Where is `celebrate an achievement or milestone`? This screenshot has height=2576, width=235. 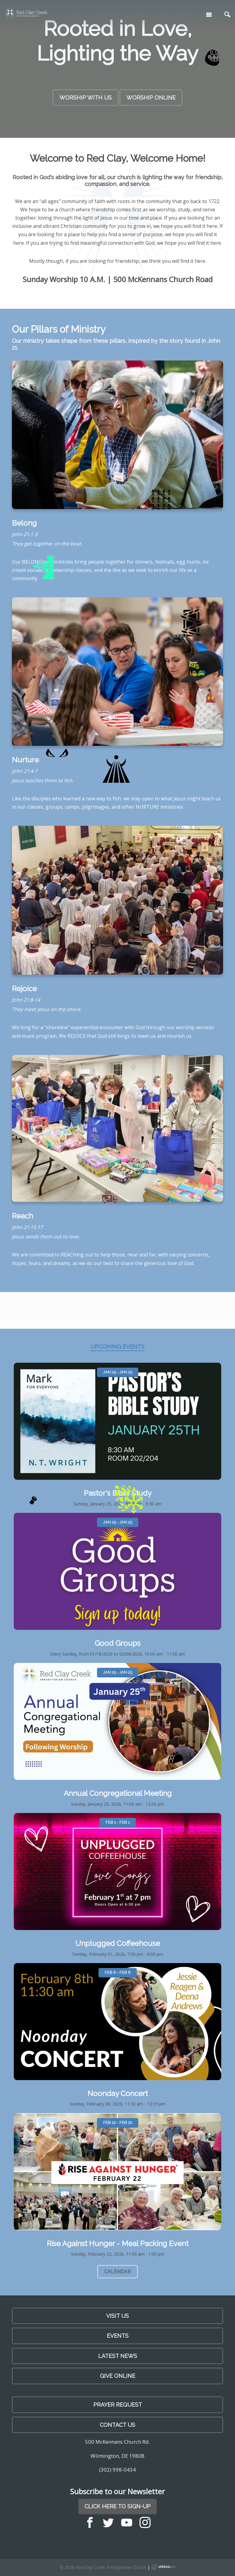
celebrate an achievement or milestone is located at coordinates (33, 1500).